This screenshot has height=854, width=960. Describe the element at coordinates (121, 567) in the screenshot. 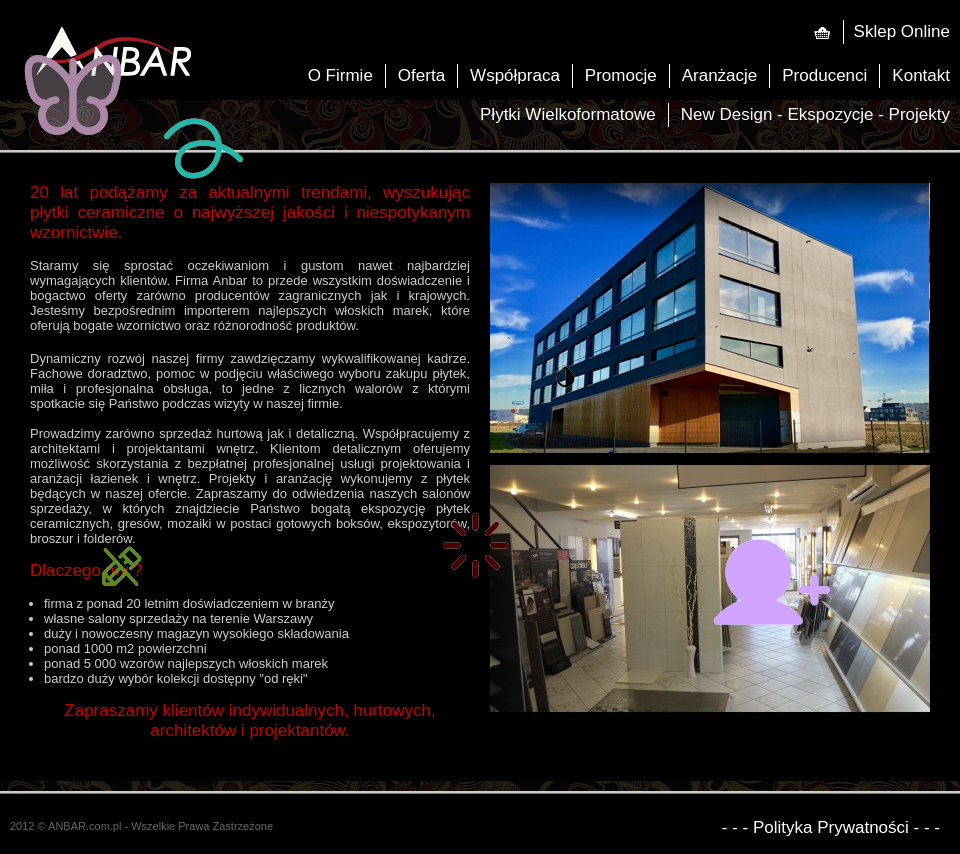

I see `editing is disabled or unavailable` at that location.